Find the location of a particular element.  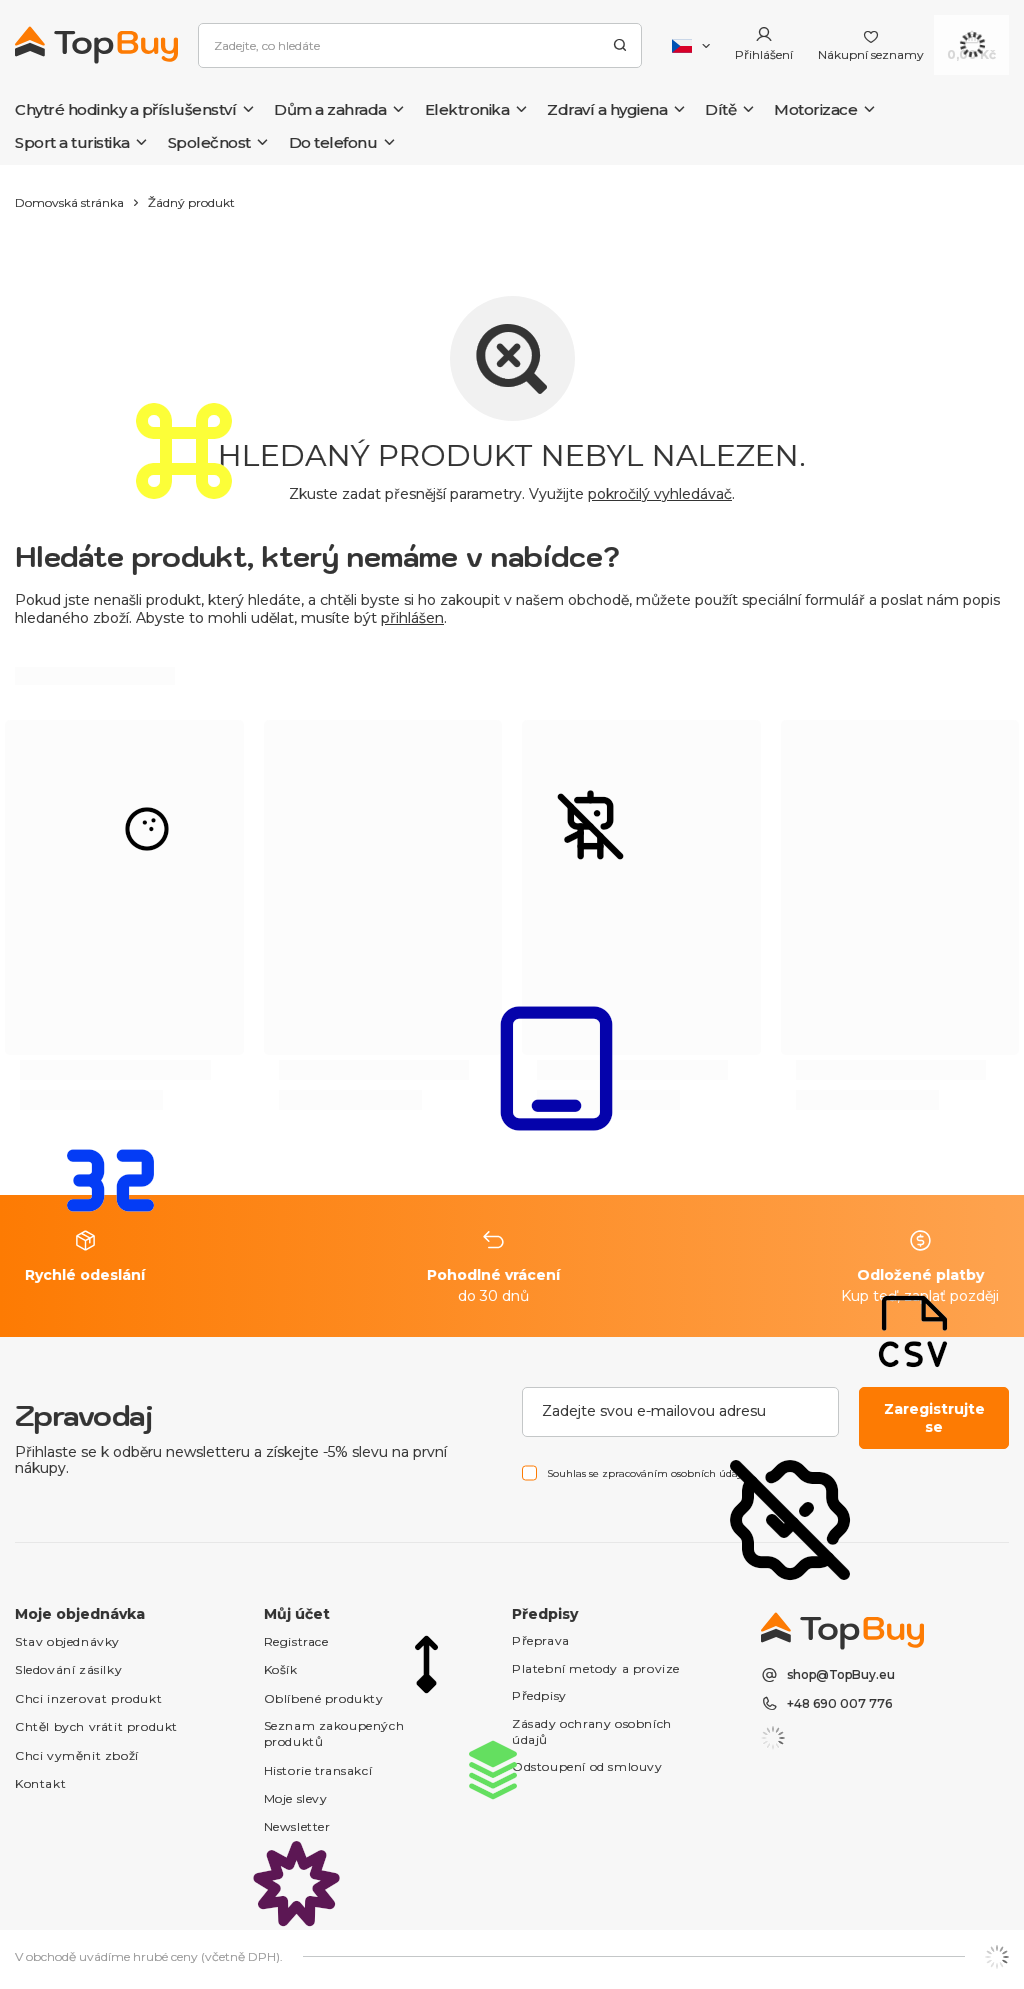

execute a keyboard shortcut or command is located at coordinates (184, 451).